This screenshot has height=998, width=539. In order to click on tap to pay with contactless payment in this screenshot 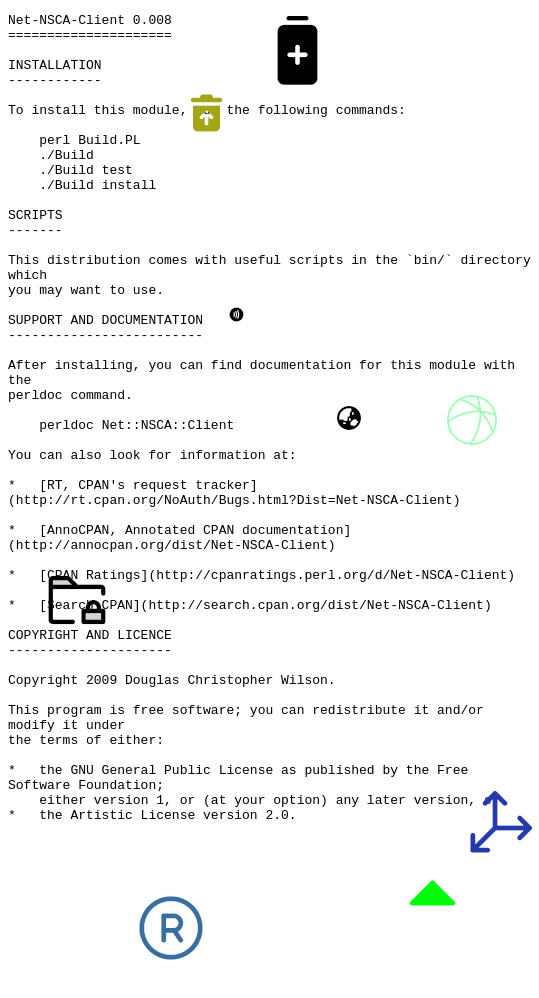, I will do `click(236, 314)`.